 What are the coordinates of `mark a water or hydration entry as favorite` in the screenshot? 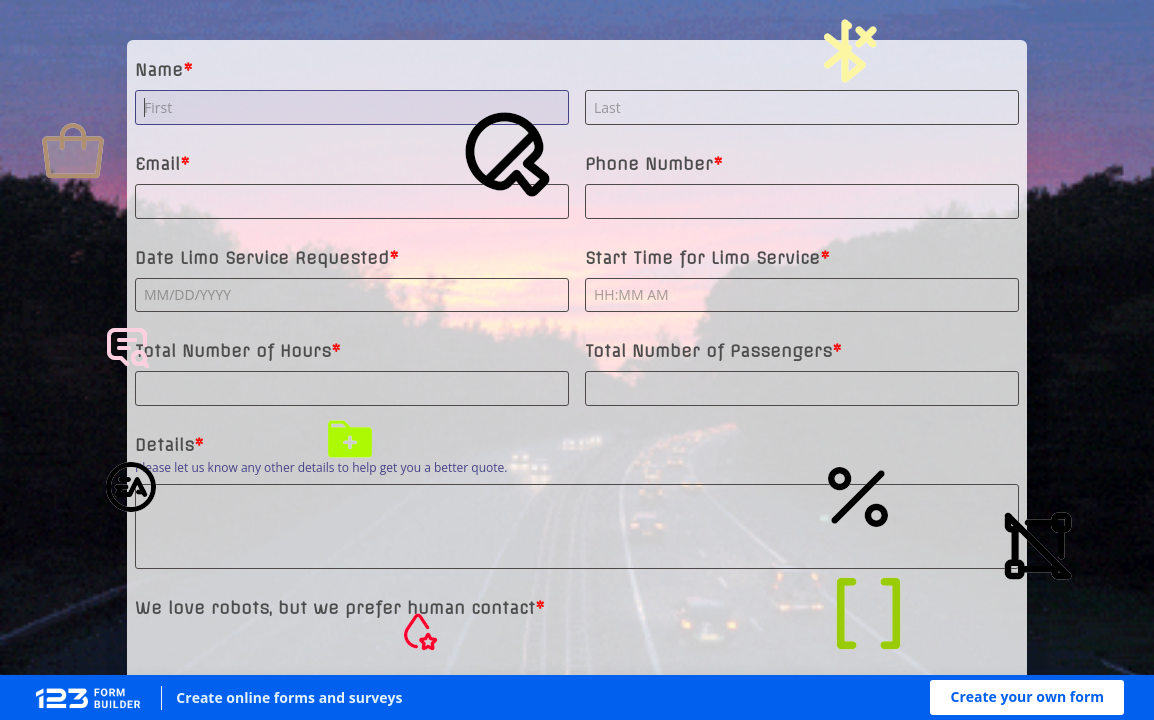 It's located at (418, 631).